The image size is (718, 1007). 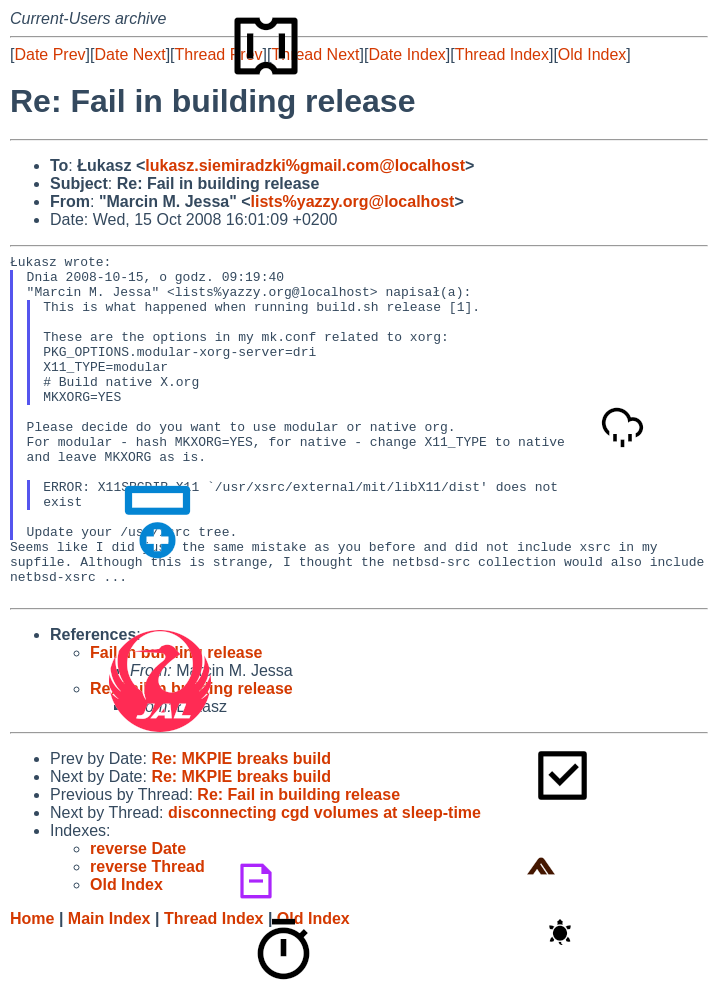 What do you see at coordinates (622, 426) in the screenshot?
I see `indicates rainy or showery weather conditions` at bounding box center [622, 426].